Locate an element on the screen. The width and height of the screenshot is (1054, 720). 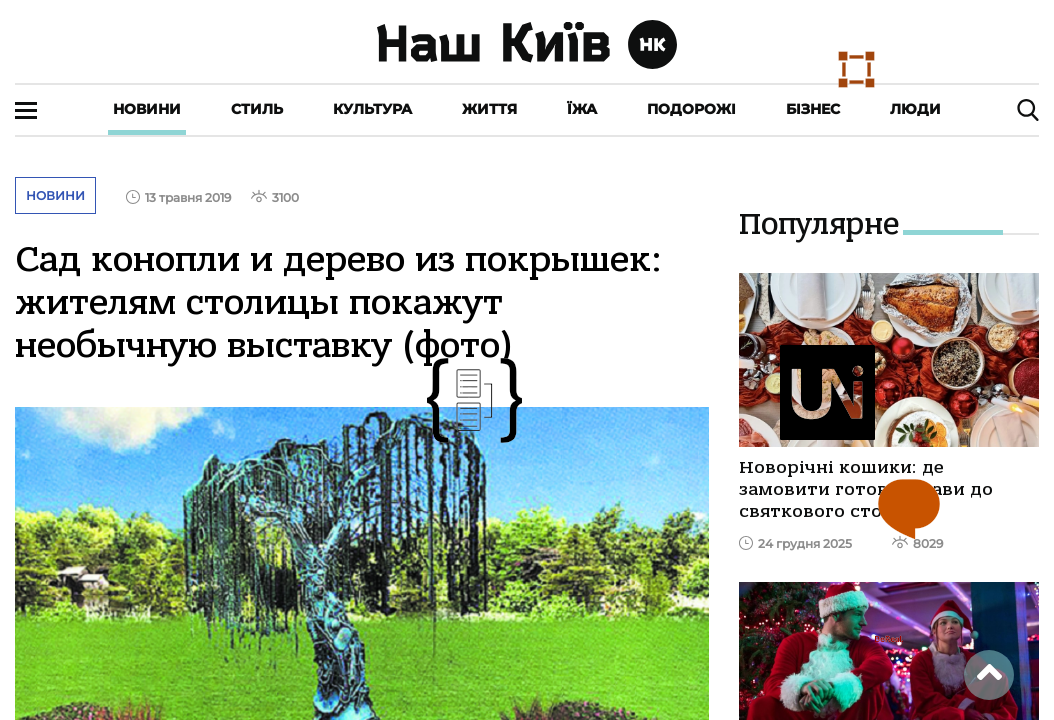
open chat or messaging is located at coordinates (909, 507).